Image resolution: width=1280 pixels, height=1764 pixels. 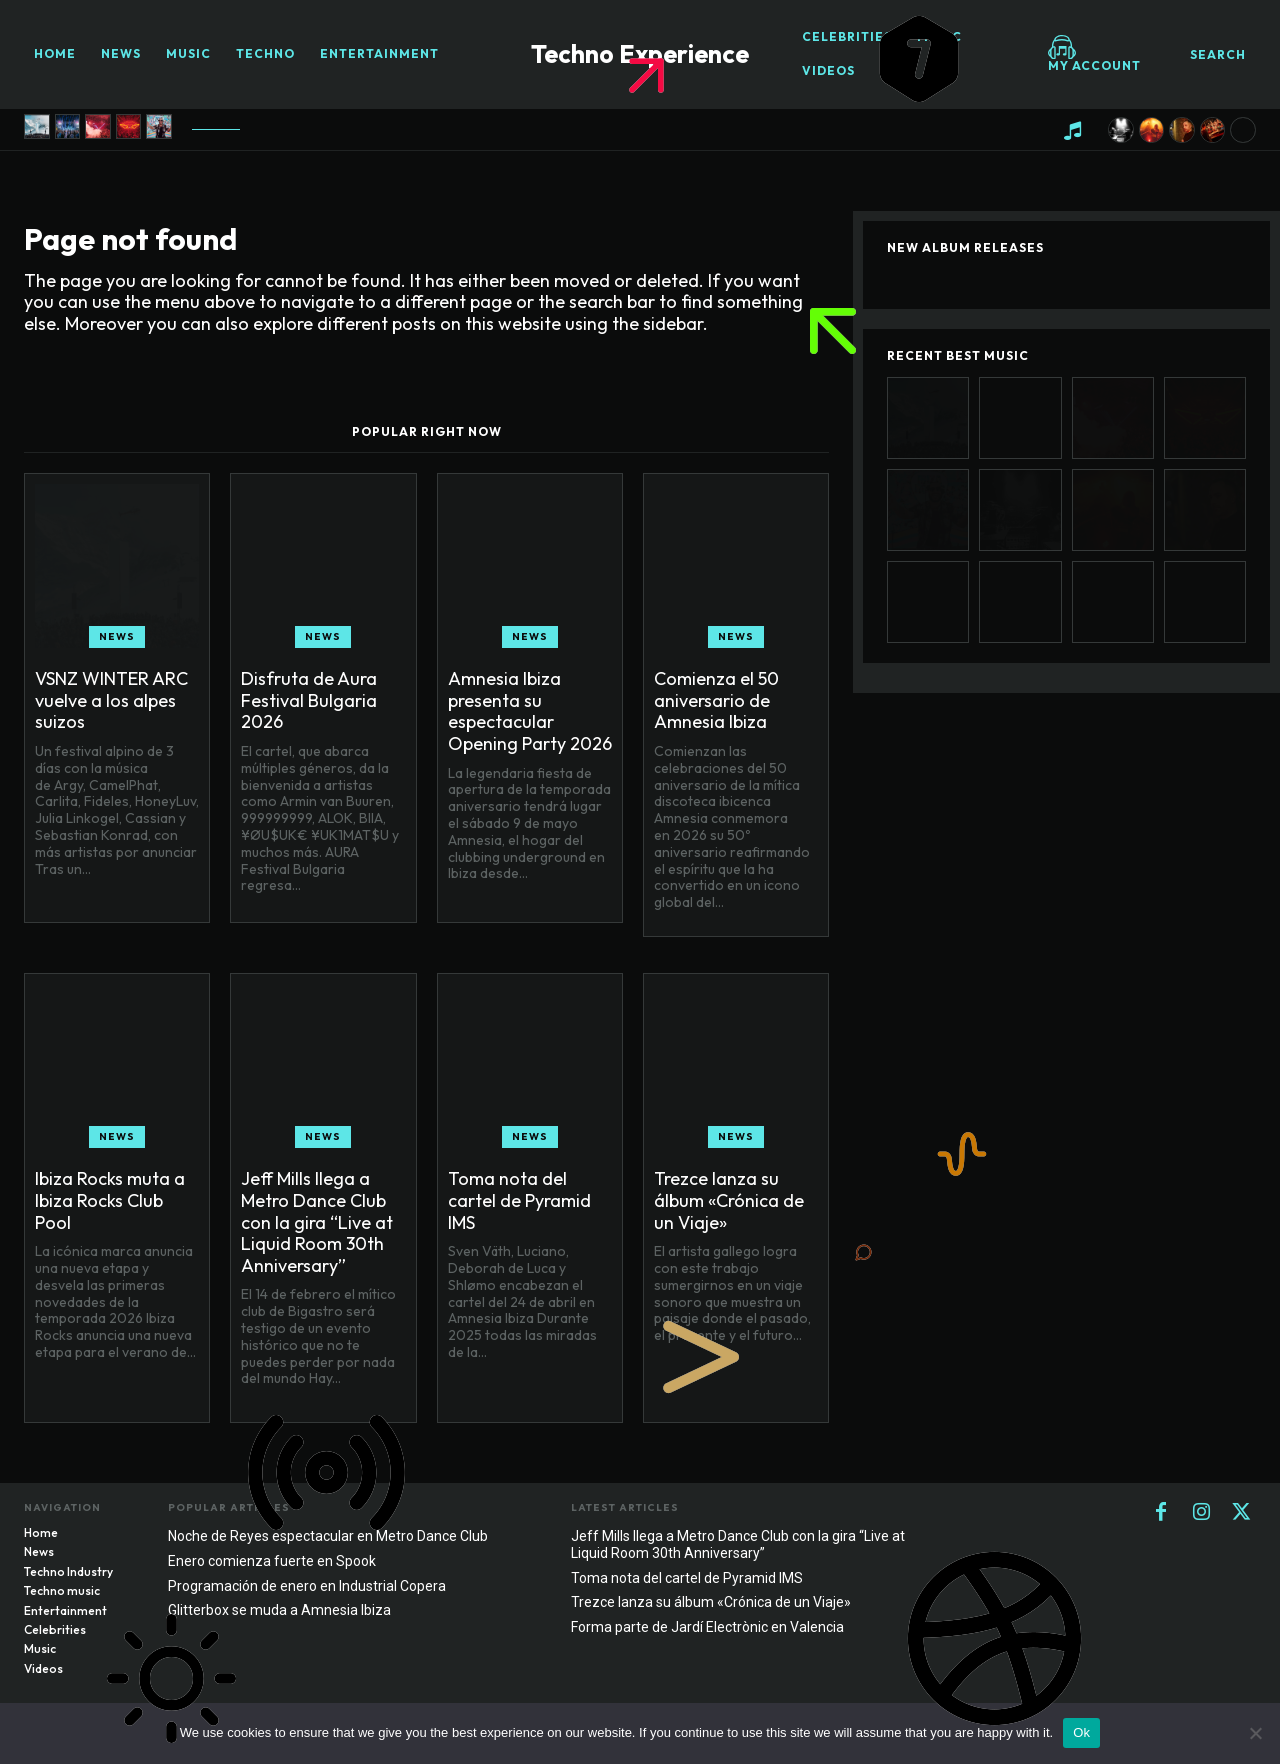 I want to click on adjust audio or sound wave settings, so click(x=962, y=1154).